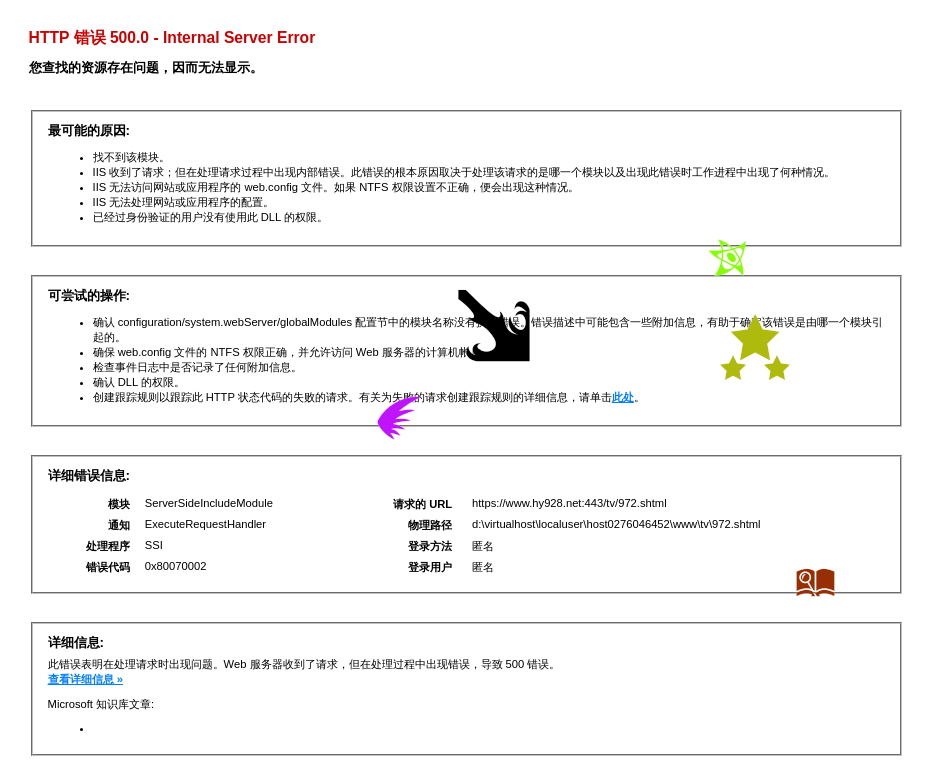 The height and width of the screenshot is (766, 930). What do you see at coordinates (399, 417) in the screenshot?
I see `indicates a flying or aerial ability in a game` at bounding box center [399, 417].